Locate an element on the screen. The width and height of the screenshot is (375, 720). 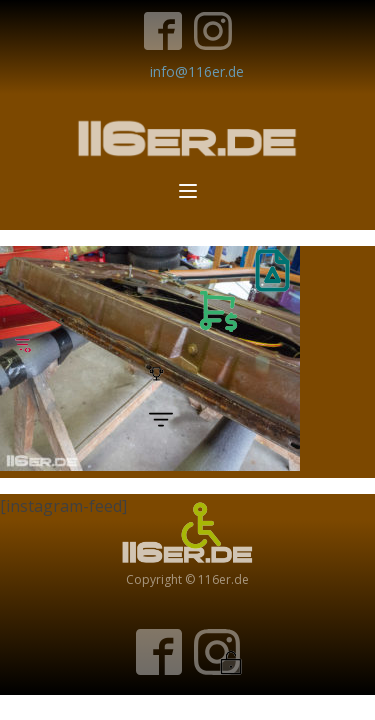
filter or sort list items is located at coordinates (161, 420).